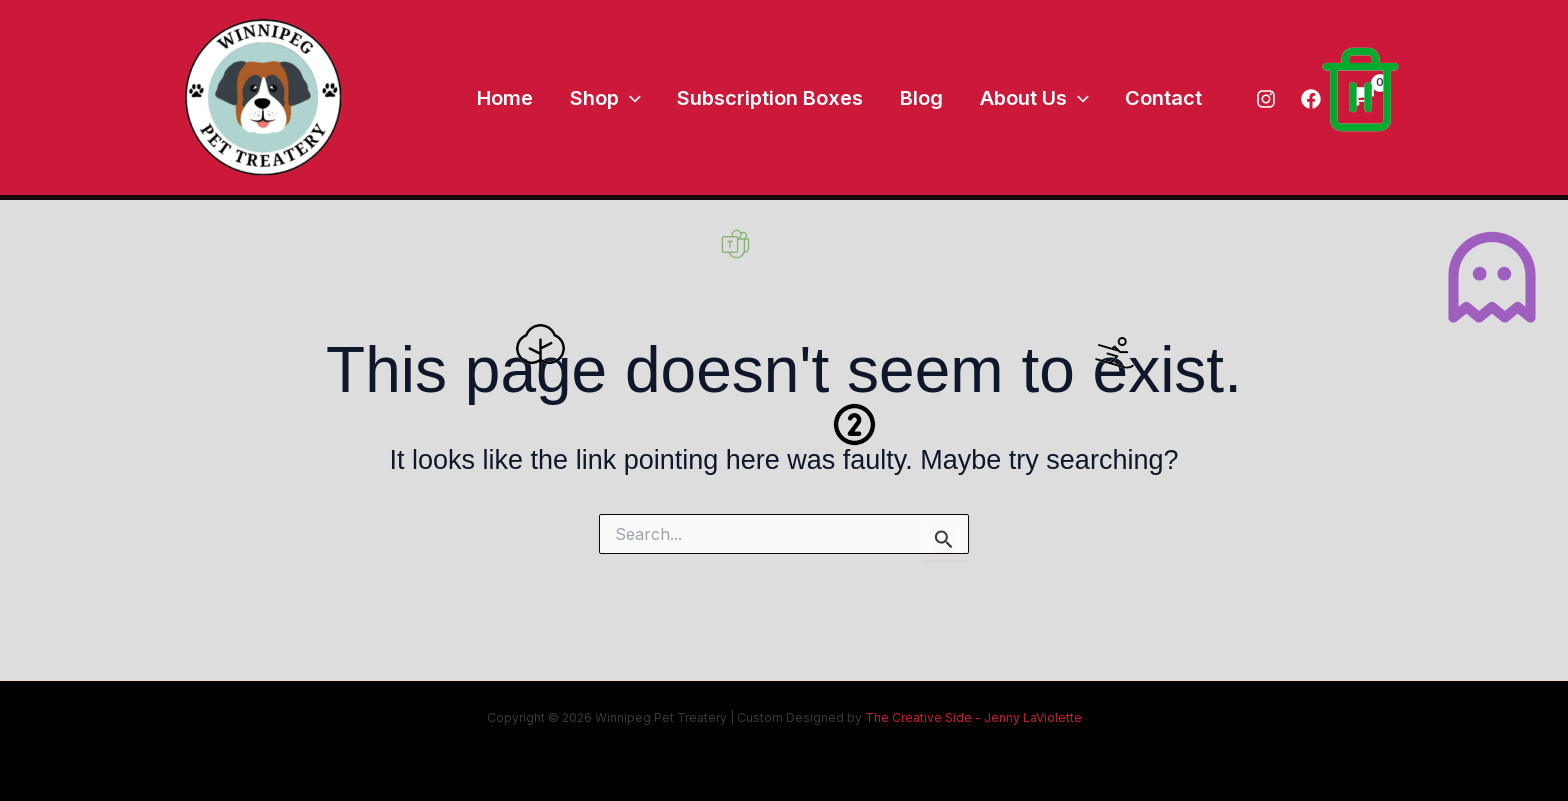  I want to click on access nature or park-related content, so click(540, 348).